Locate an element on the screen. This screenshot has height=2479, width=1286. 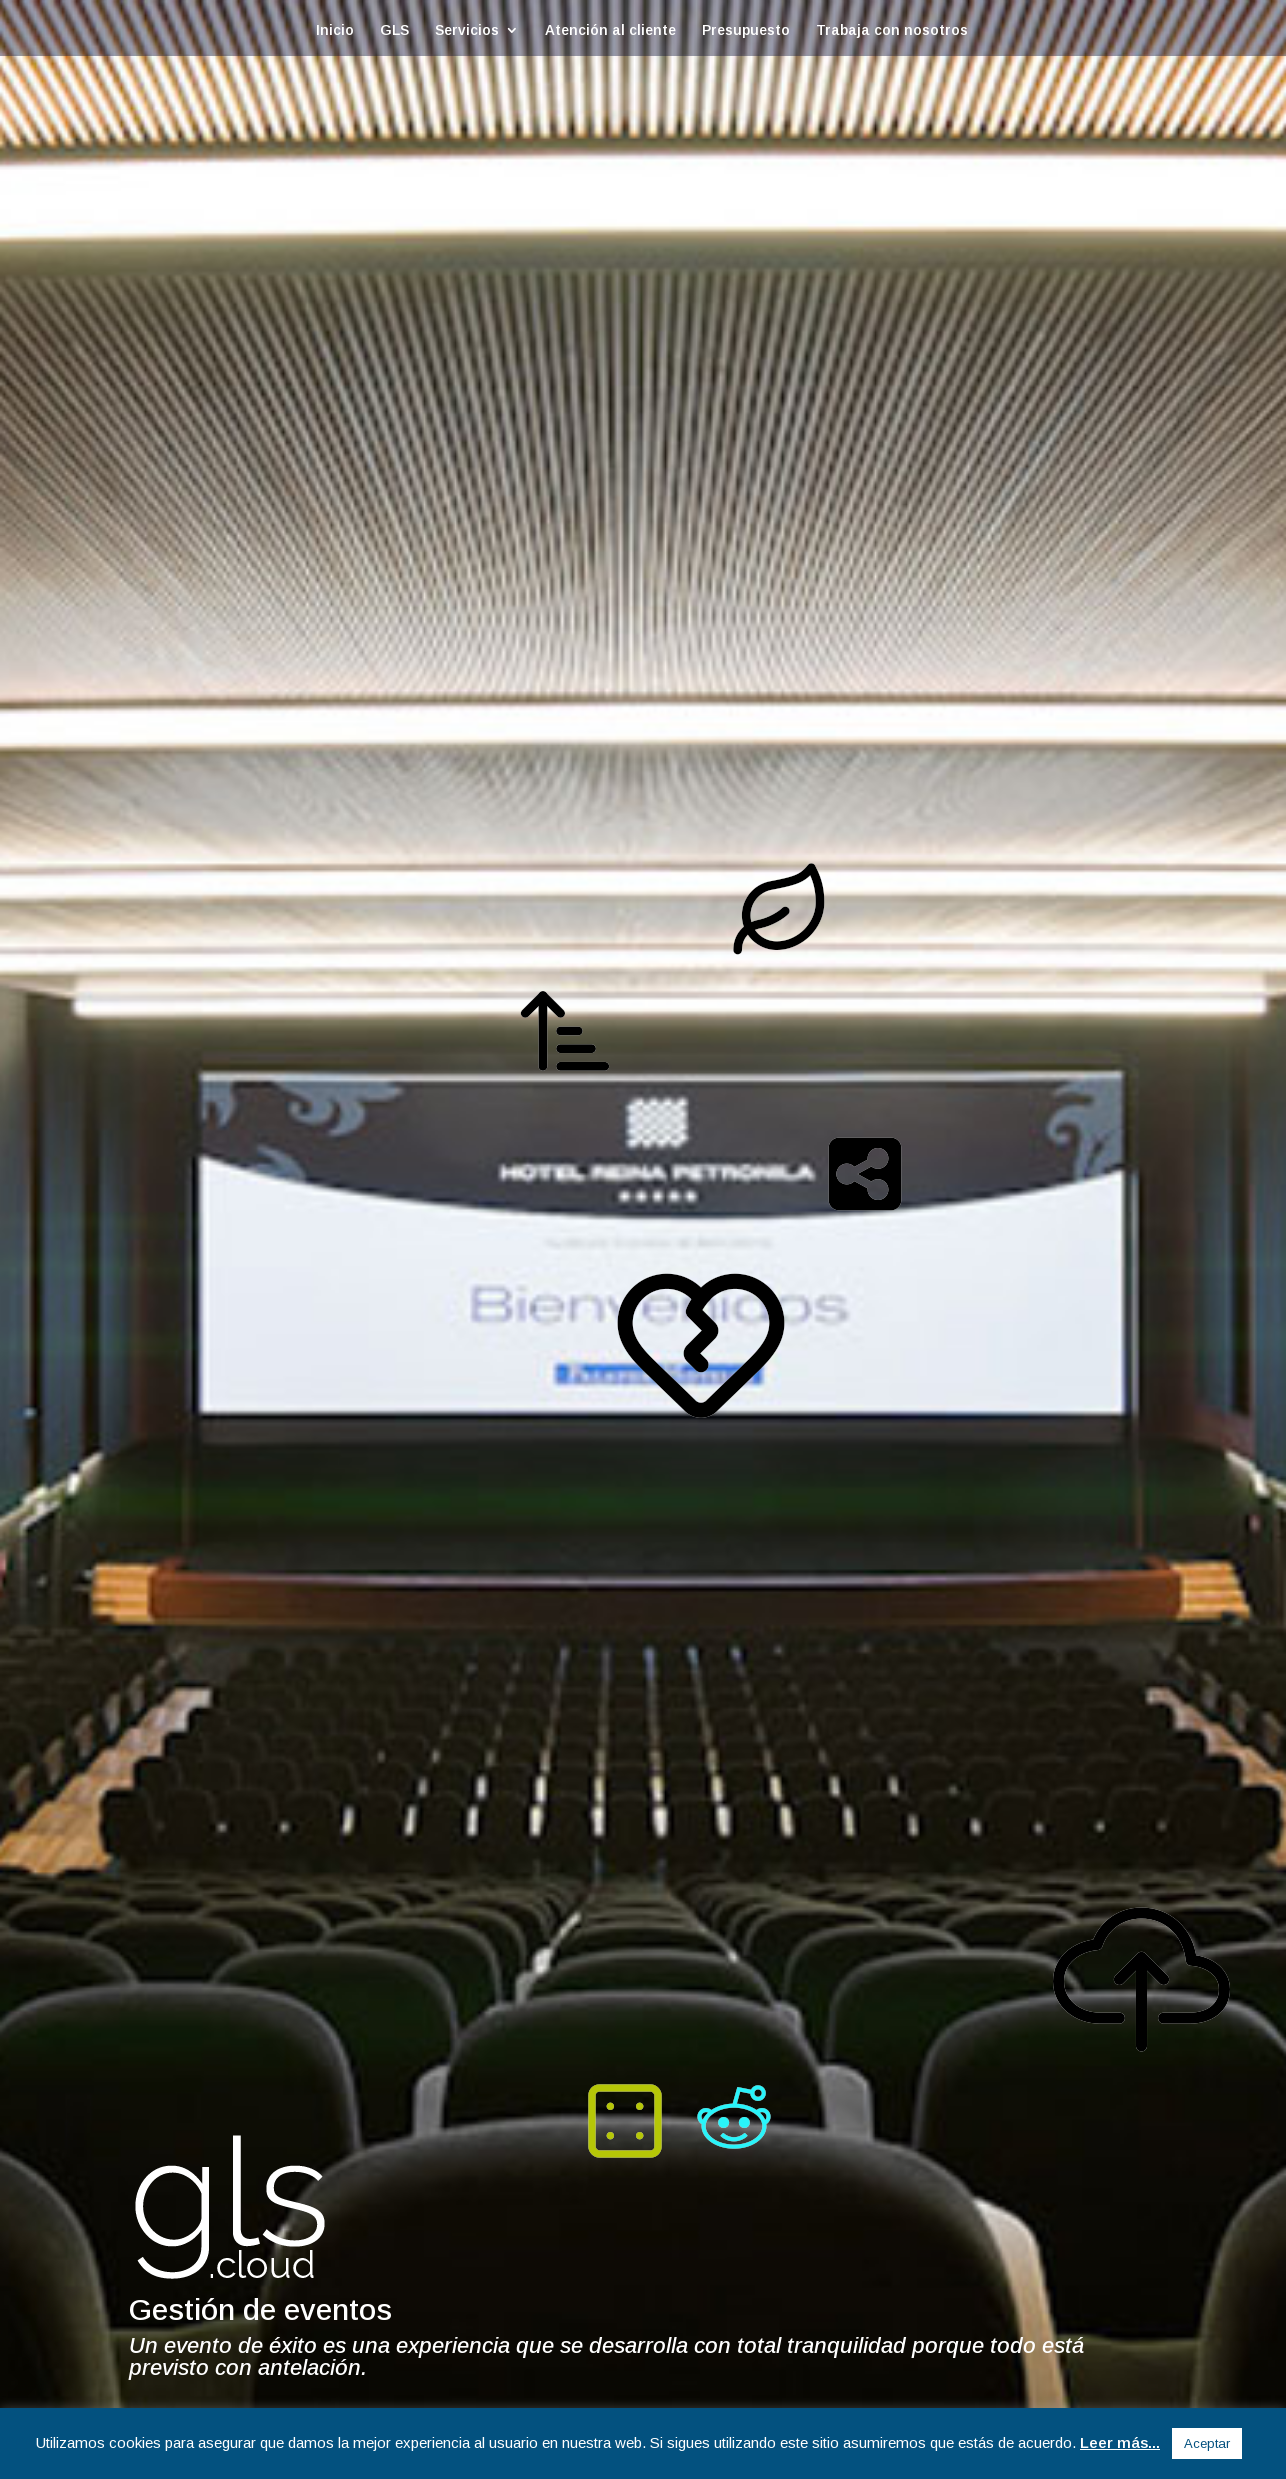
upload a file to cloud storage is located at coordinates (1141, 1979).